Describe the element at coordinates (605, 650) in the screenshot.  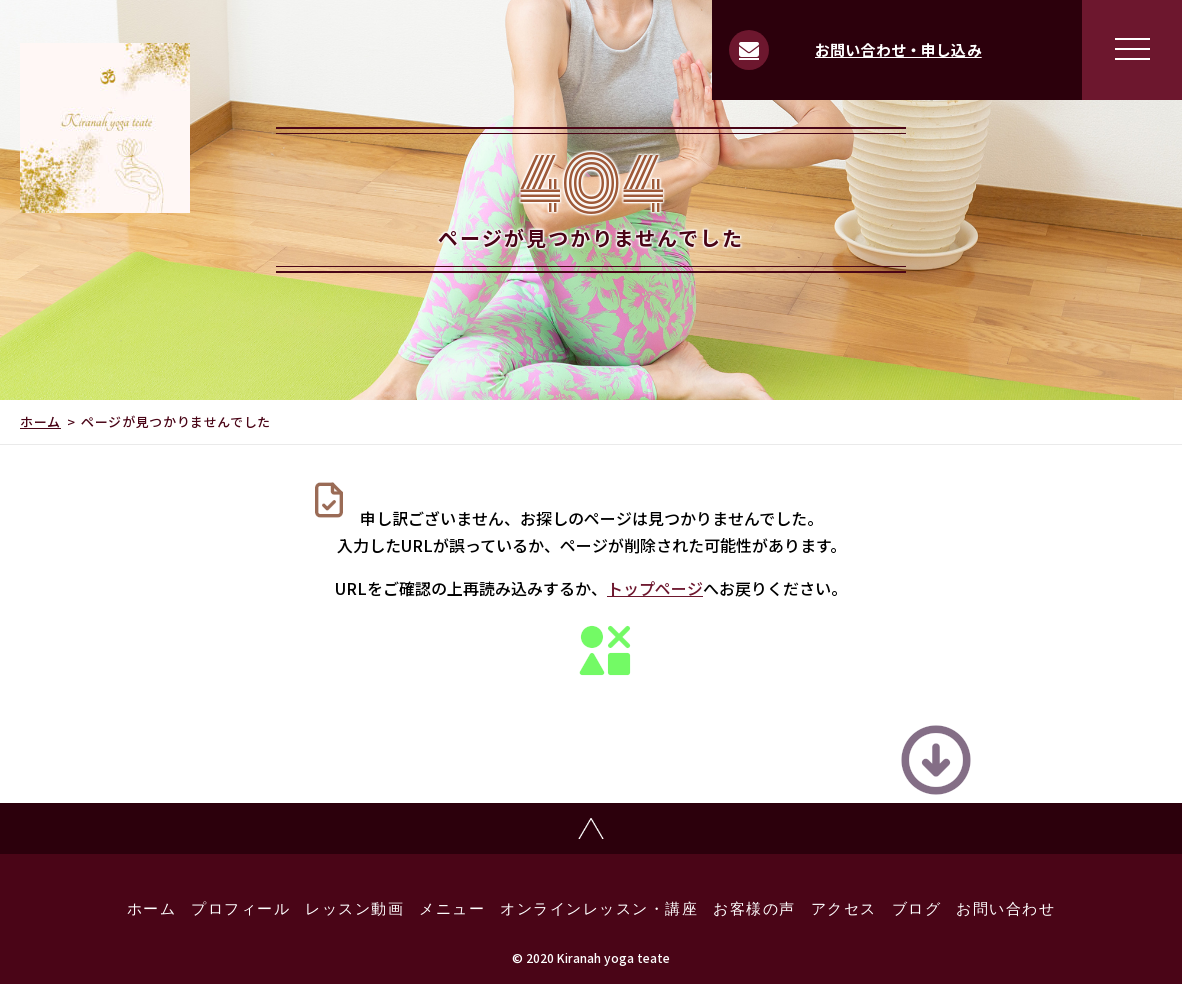
I see `access icon library or symbol collection` at that location.